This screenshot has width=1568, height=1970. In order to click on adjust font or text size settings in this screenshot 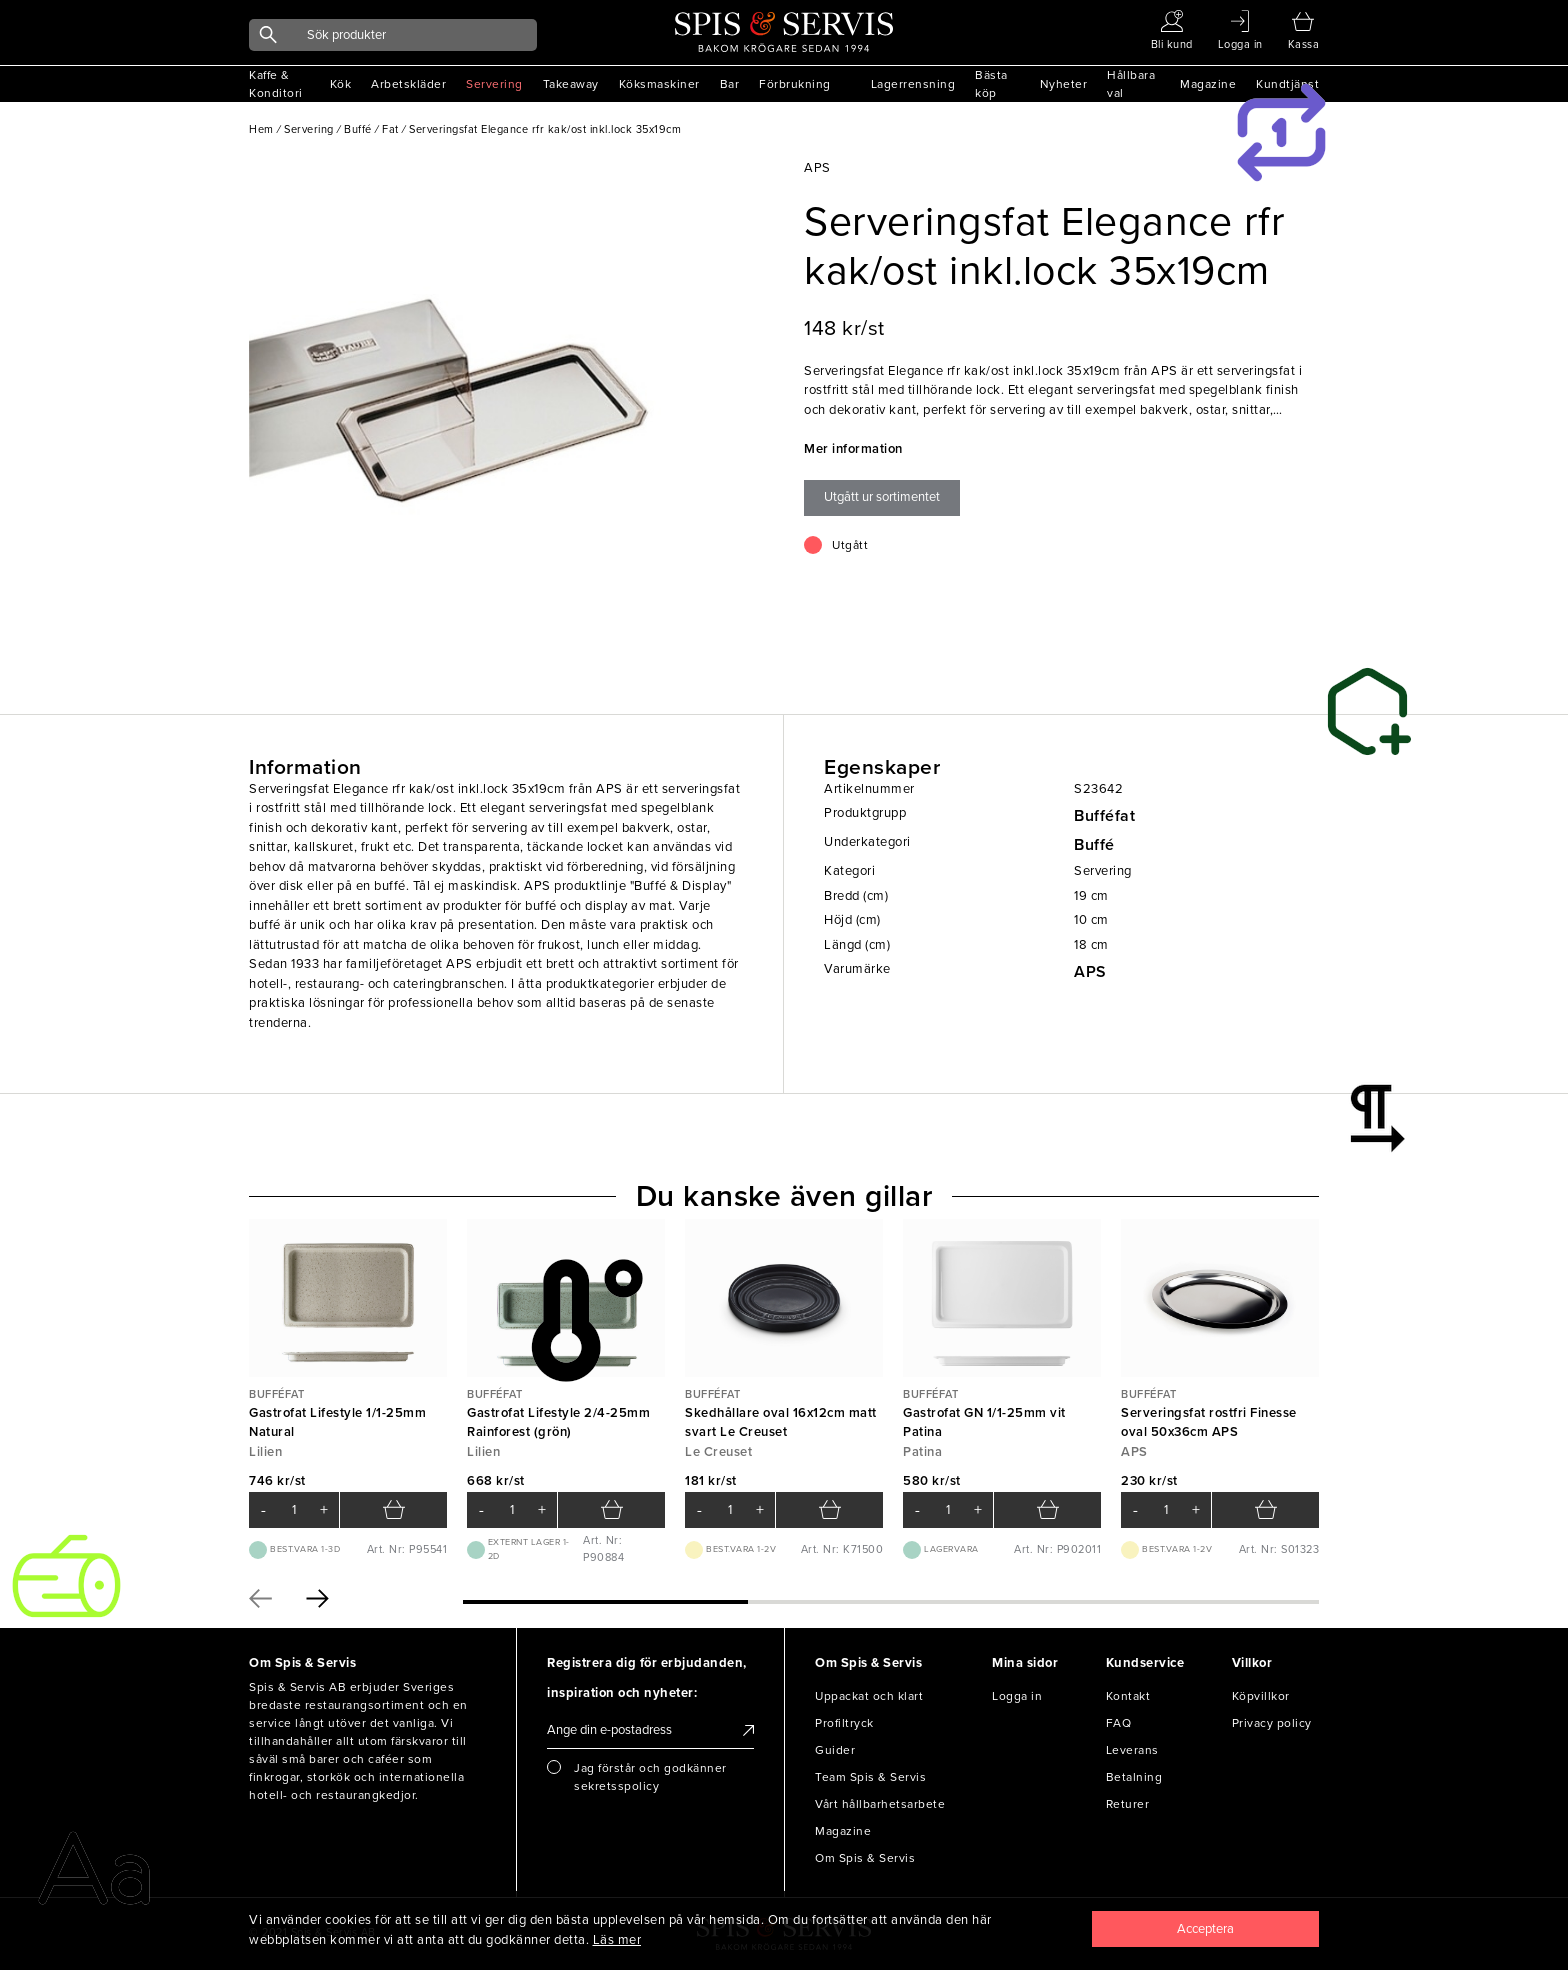, I will do `click(96, 1870)`.